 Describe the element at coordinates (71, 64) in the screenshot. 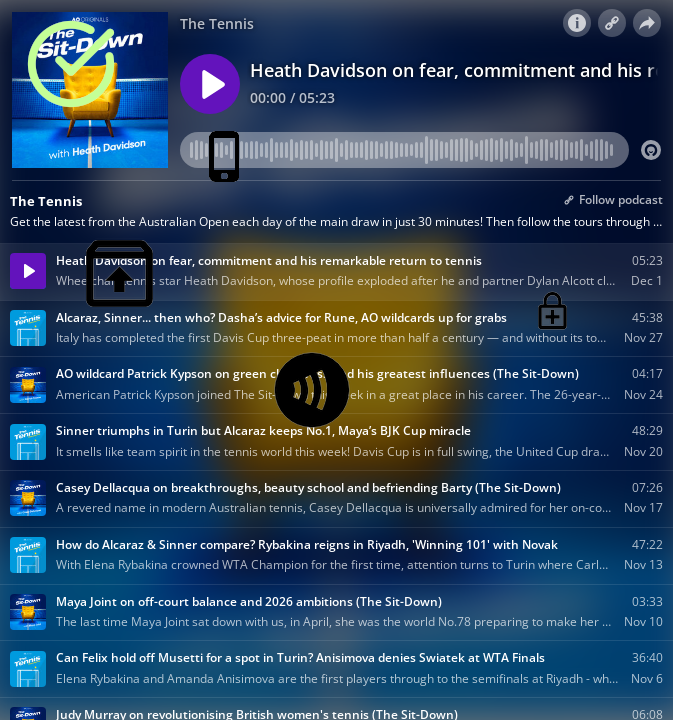

I see `task or action completed successfully` at that location.